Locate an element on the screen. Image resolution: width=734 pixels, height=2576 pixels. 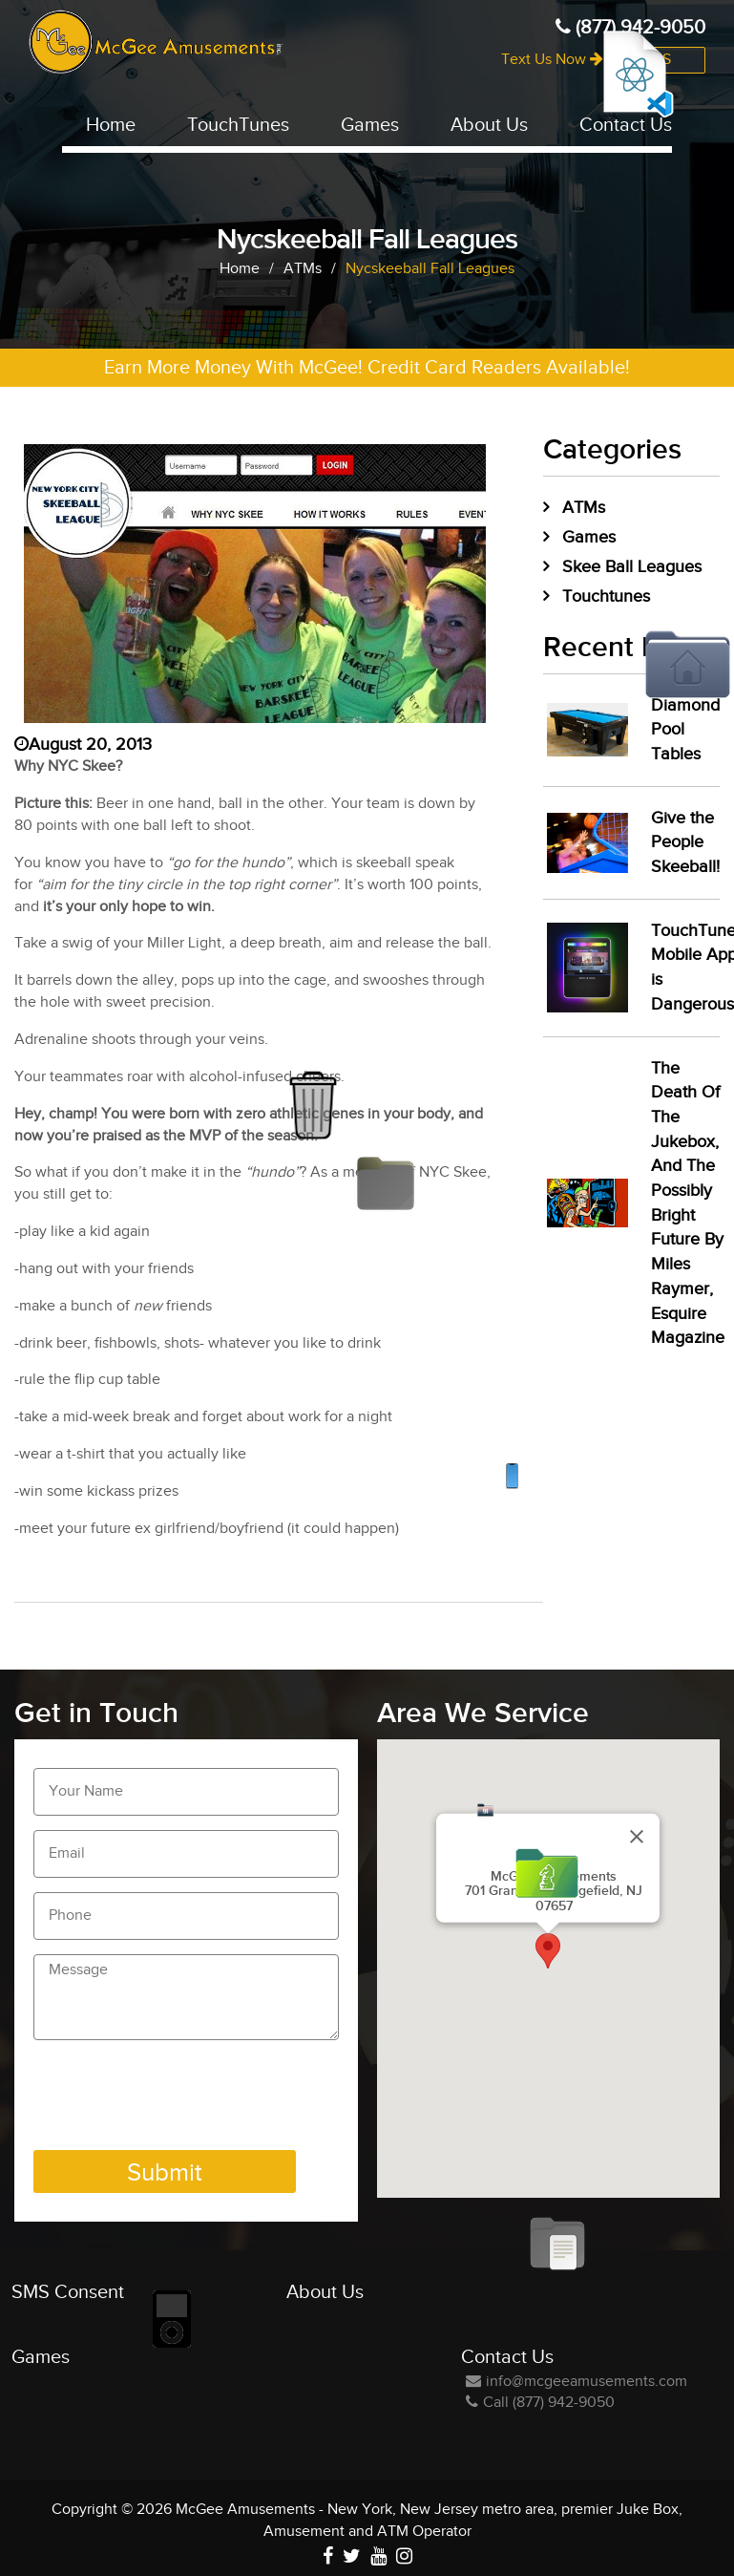
indicates a connected iPhone device is located at coordinates (512, 1476).